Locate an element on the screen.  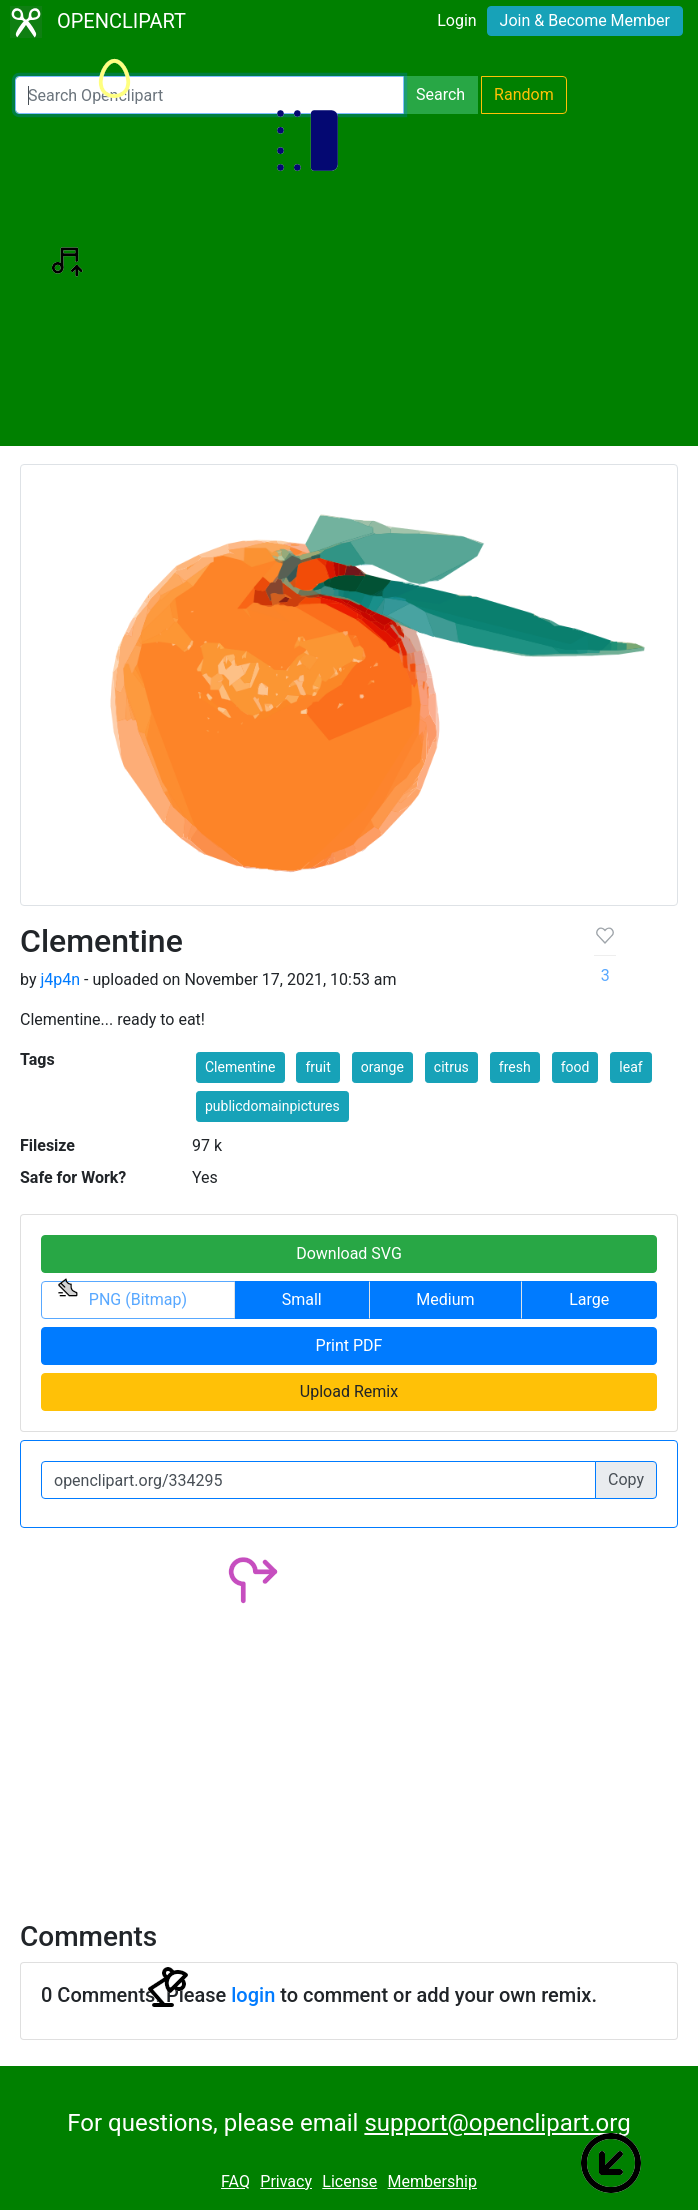
start a run or workout activity is located at coordinates (67, 1288).